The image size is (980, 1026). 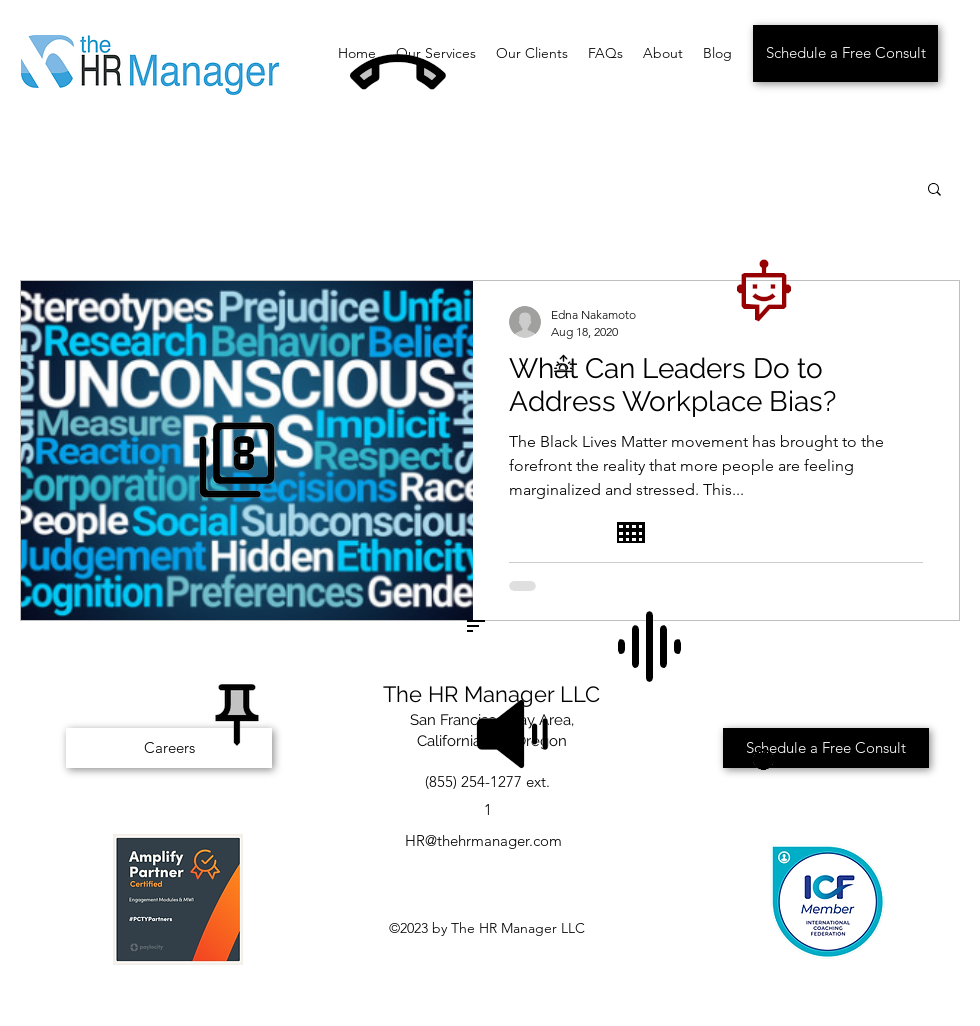 What do you see at coordinates (398, 74) in the screenshot?
I see `end the current phone call` at bounding box center [398, 74].